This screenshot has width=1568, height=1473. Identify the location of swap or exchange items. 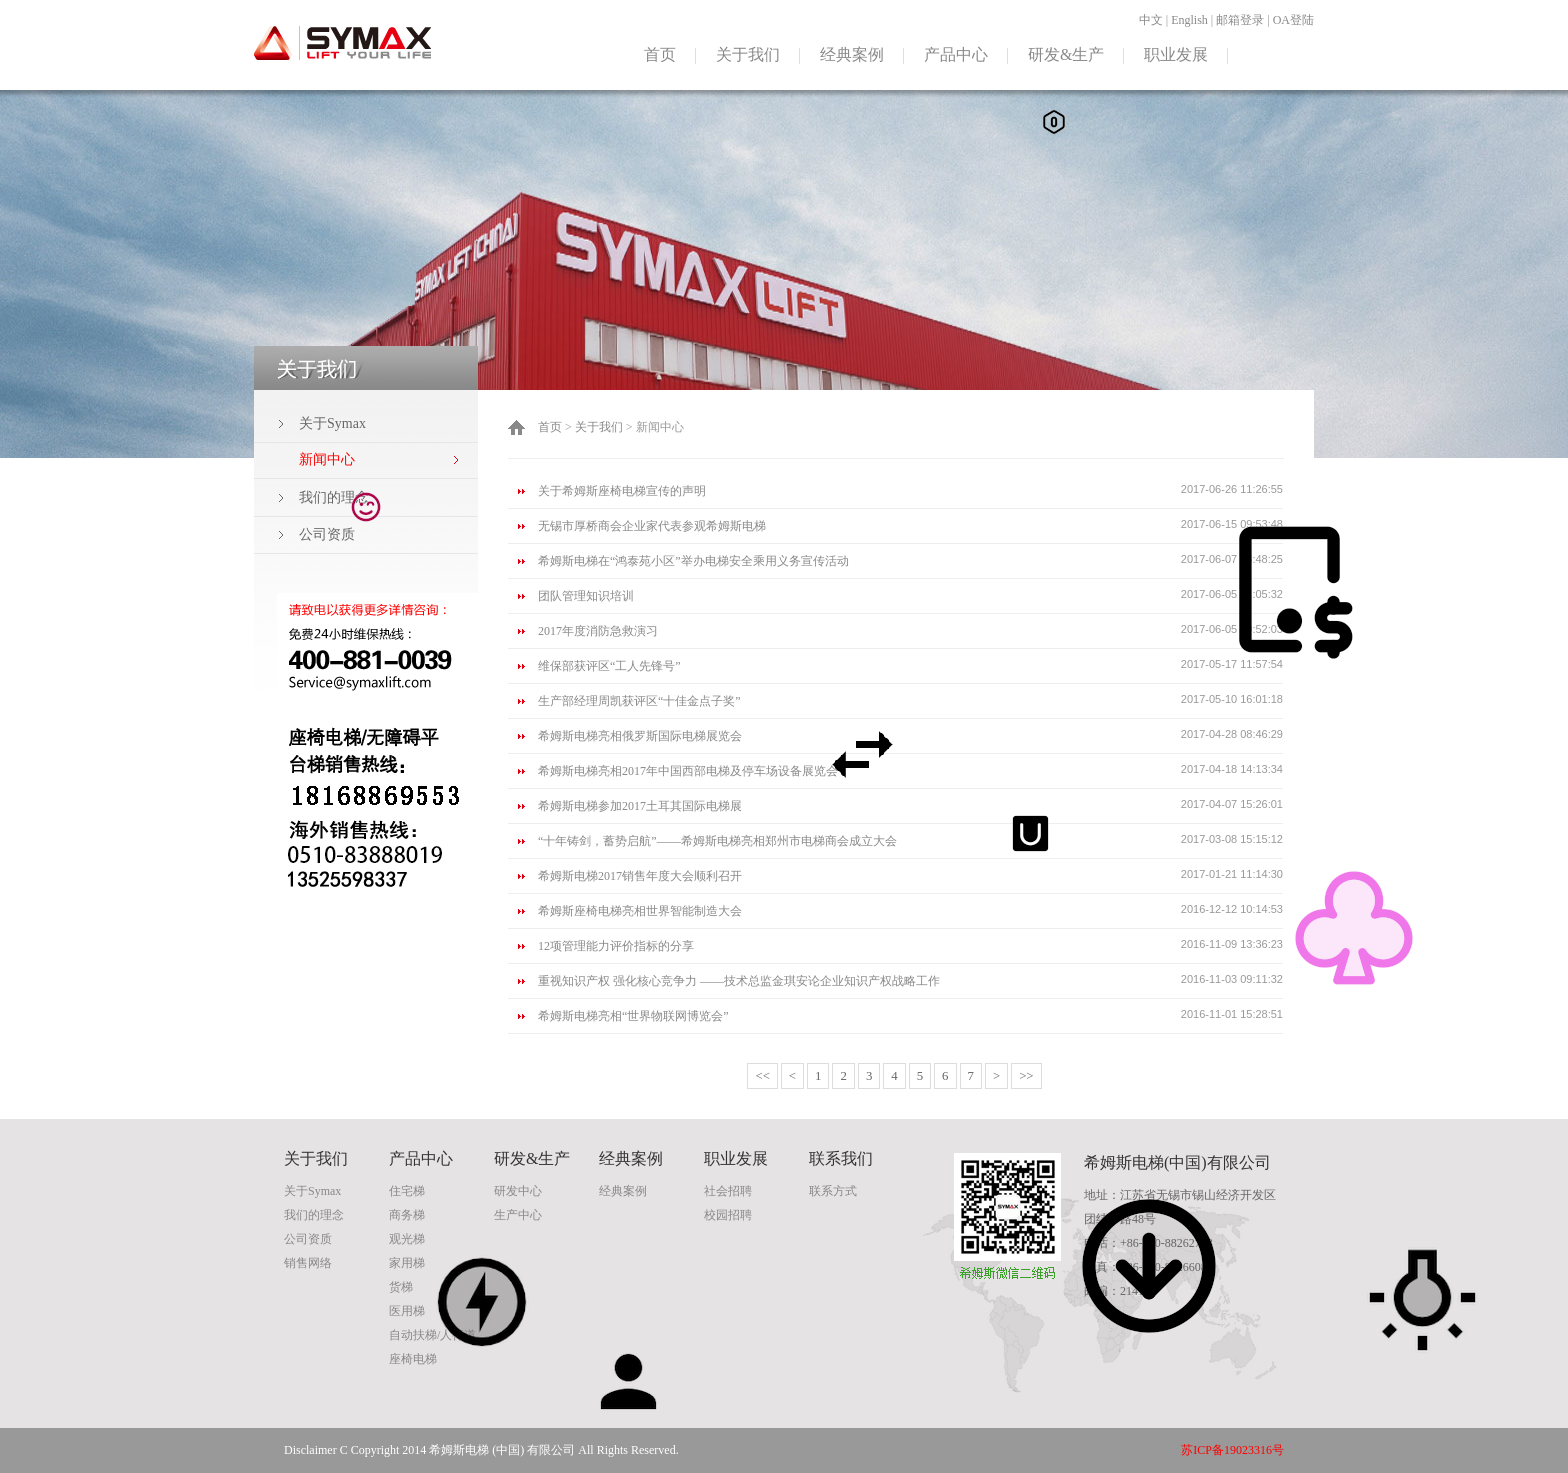
(862, 754).